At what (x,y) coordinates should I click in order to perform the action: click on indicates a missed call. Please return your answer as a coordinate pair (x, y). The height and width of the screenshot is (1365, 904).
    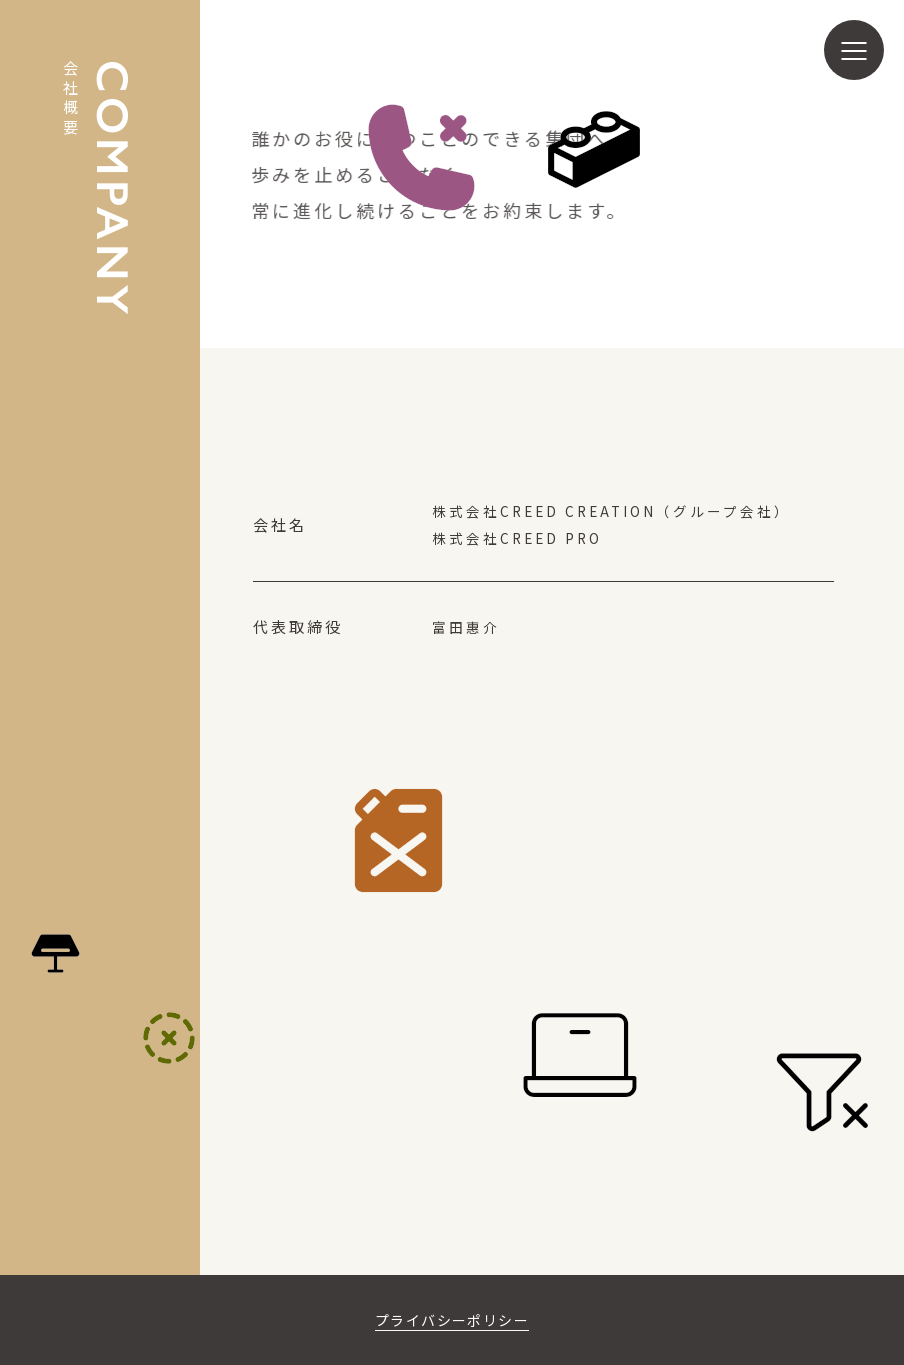
    Looking at the image, I should click on (421, 157).